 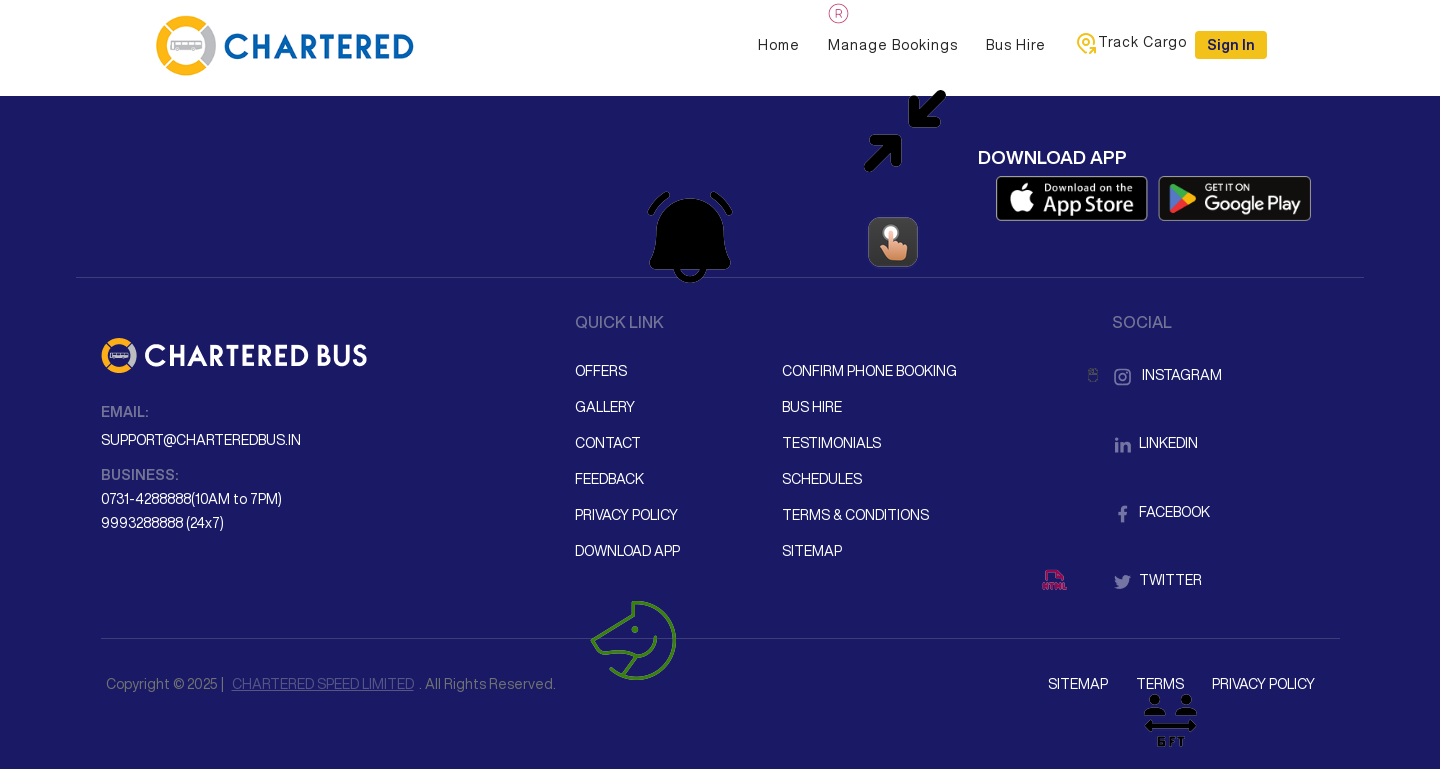 I want to click on view or open an HTML file, so click(x=1054, y=580).